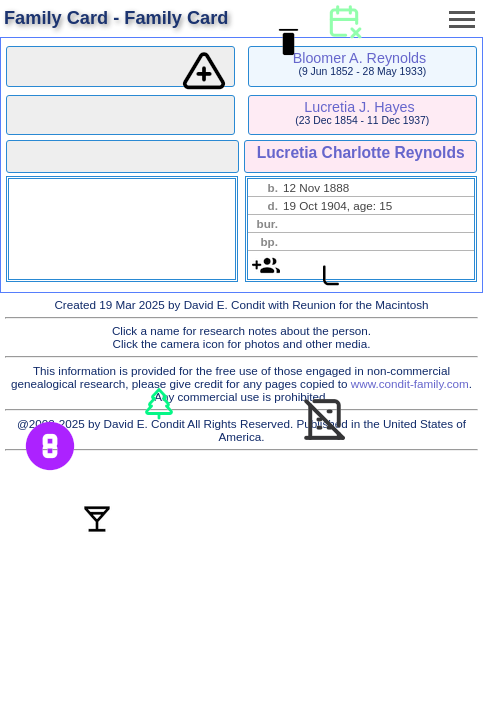 The width and height of the screenshot is (483, 720). What do you see at coordinates (324, 419) in the screenshot?
I see `building or location unavailable` at bounding box center [324, 419].